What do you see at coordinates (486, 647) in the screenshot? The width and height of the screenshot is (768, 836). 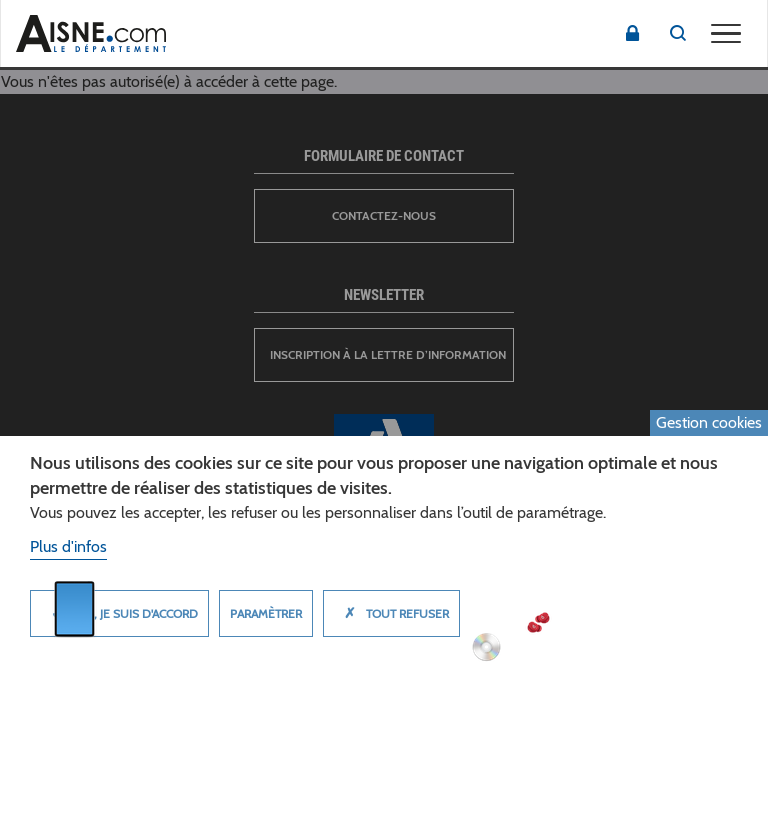 I see `access audio CD contents` at bounding box center [486, 647].